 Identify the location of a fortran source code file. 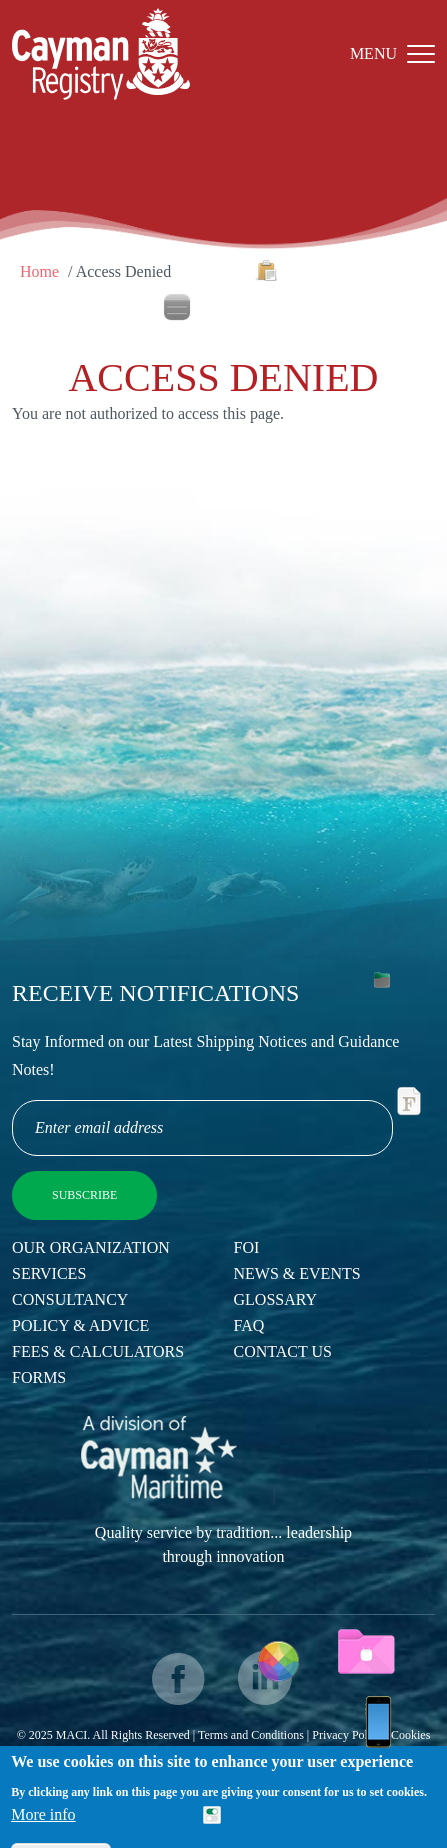
(409, 1101).